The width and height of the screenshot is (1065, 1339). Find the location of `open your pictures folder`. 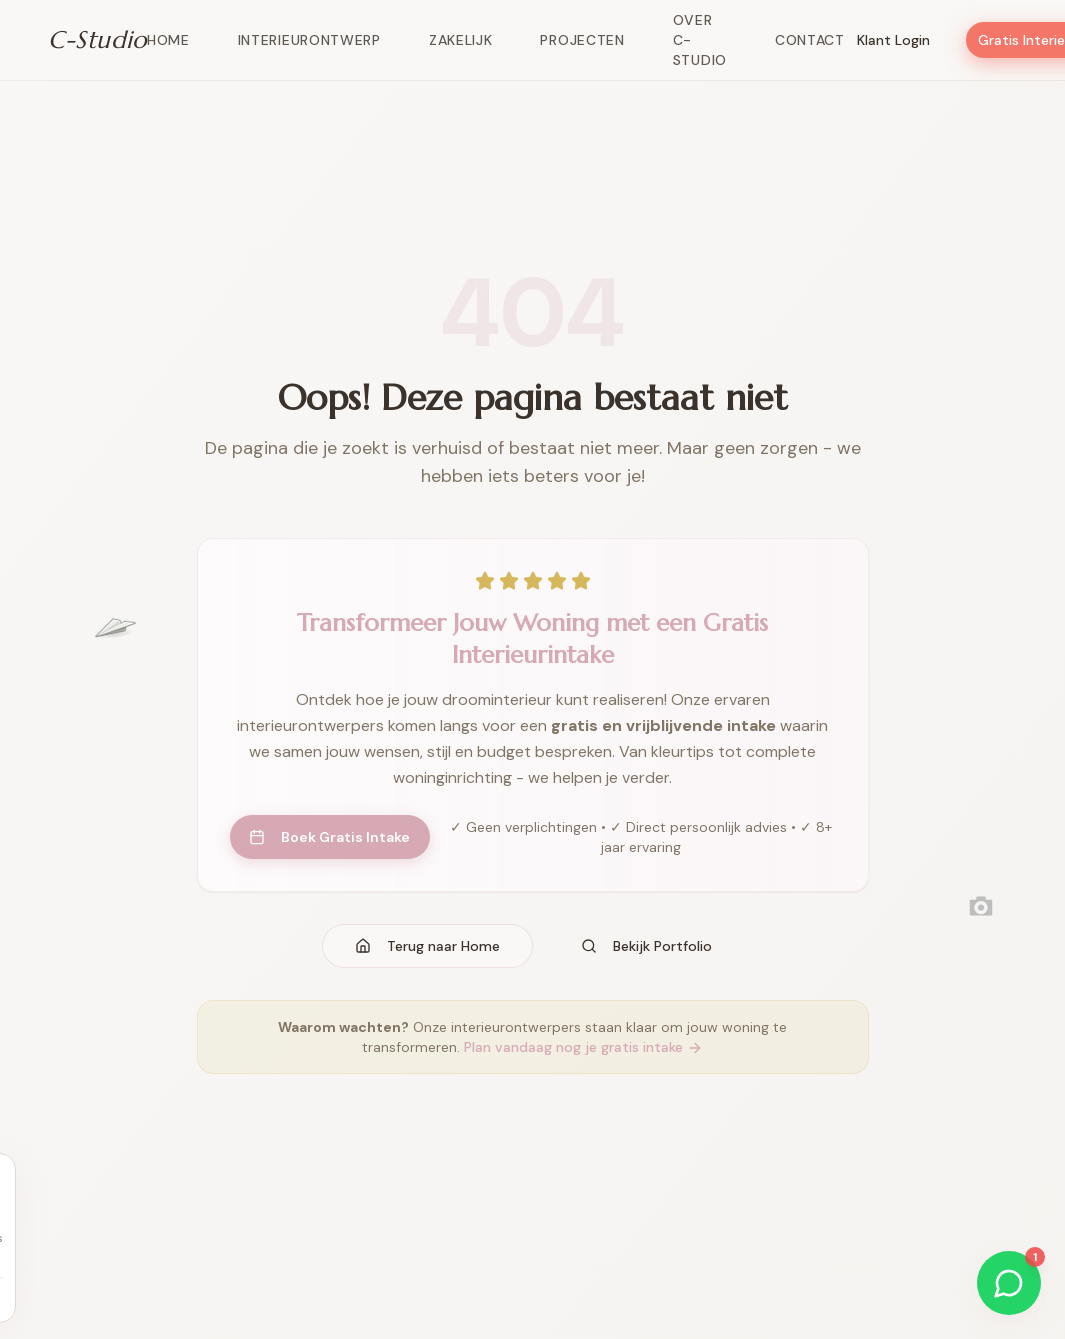

open your pictures folder is located at coordinates (981, 906).